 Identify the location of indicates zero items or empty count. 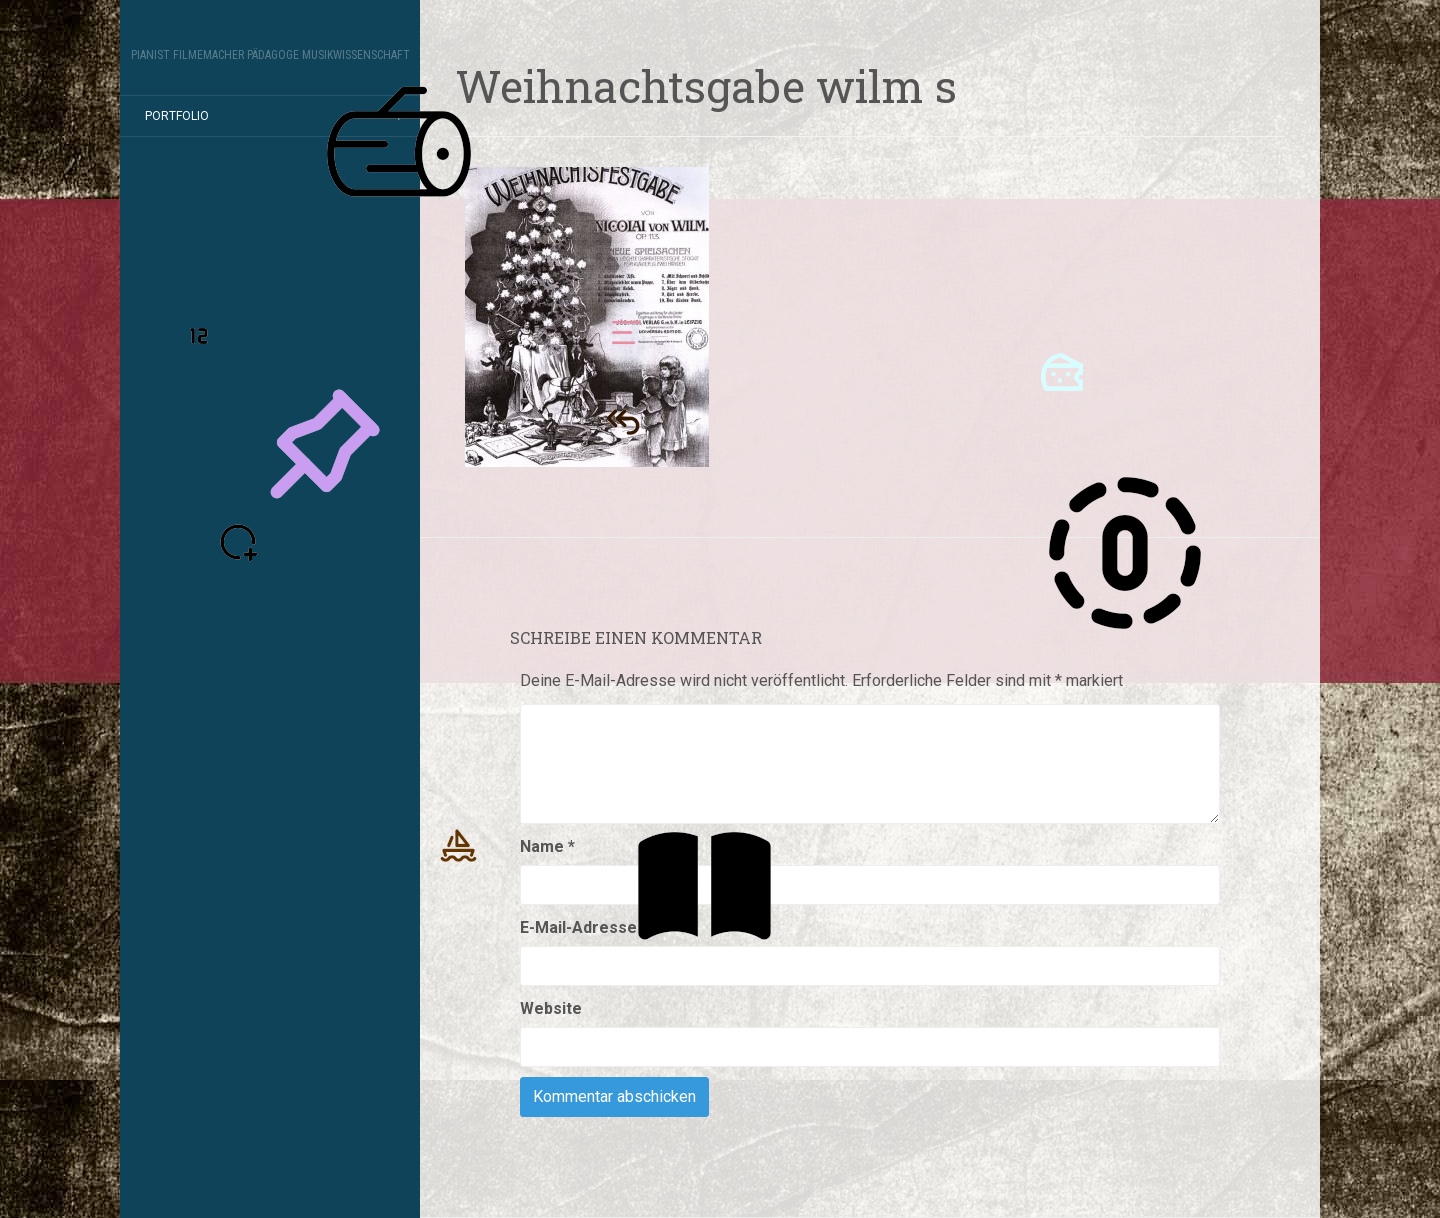
(1125, 553).